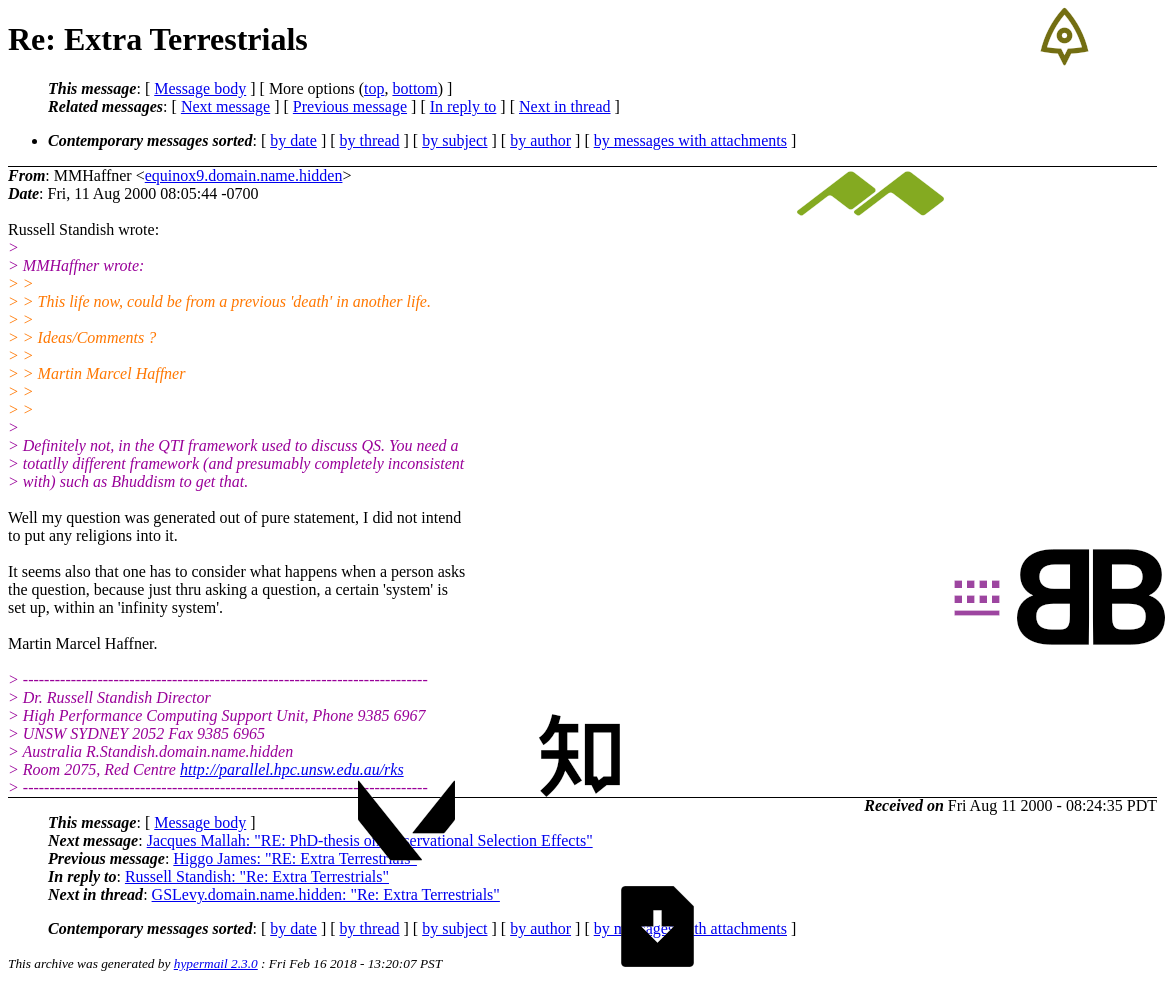 The height and width of the screenshot is (988, 1165). What do you see at coordinates (977, 598) in the screenshot?
I see `open the on-screen keyboard` at bounding box center [977, 598].